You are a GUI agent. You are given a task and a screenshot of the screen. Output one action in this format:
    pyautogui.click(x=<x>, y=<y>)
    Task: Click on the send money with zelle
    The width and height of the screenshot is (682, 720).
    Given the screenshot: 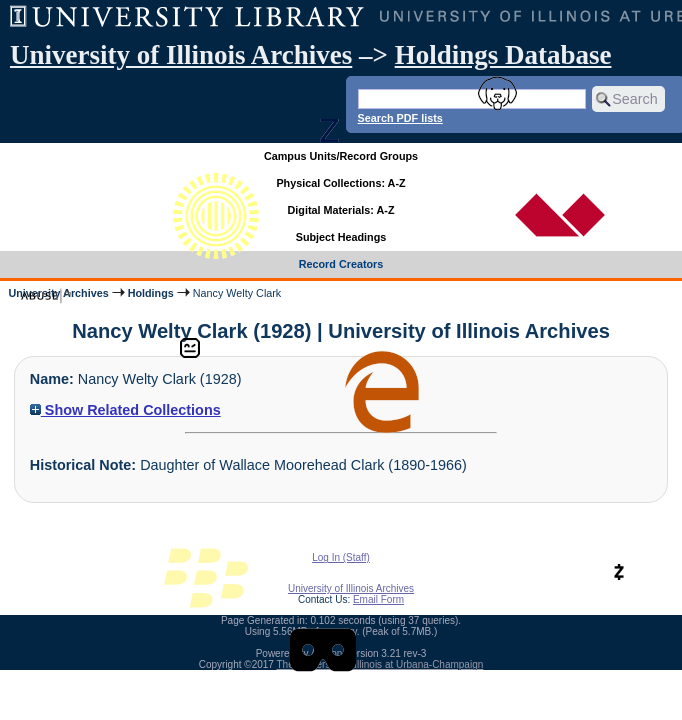 What is the action you would take?
    pyautogui.click(x=619, y=572)
    